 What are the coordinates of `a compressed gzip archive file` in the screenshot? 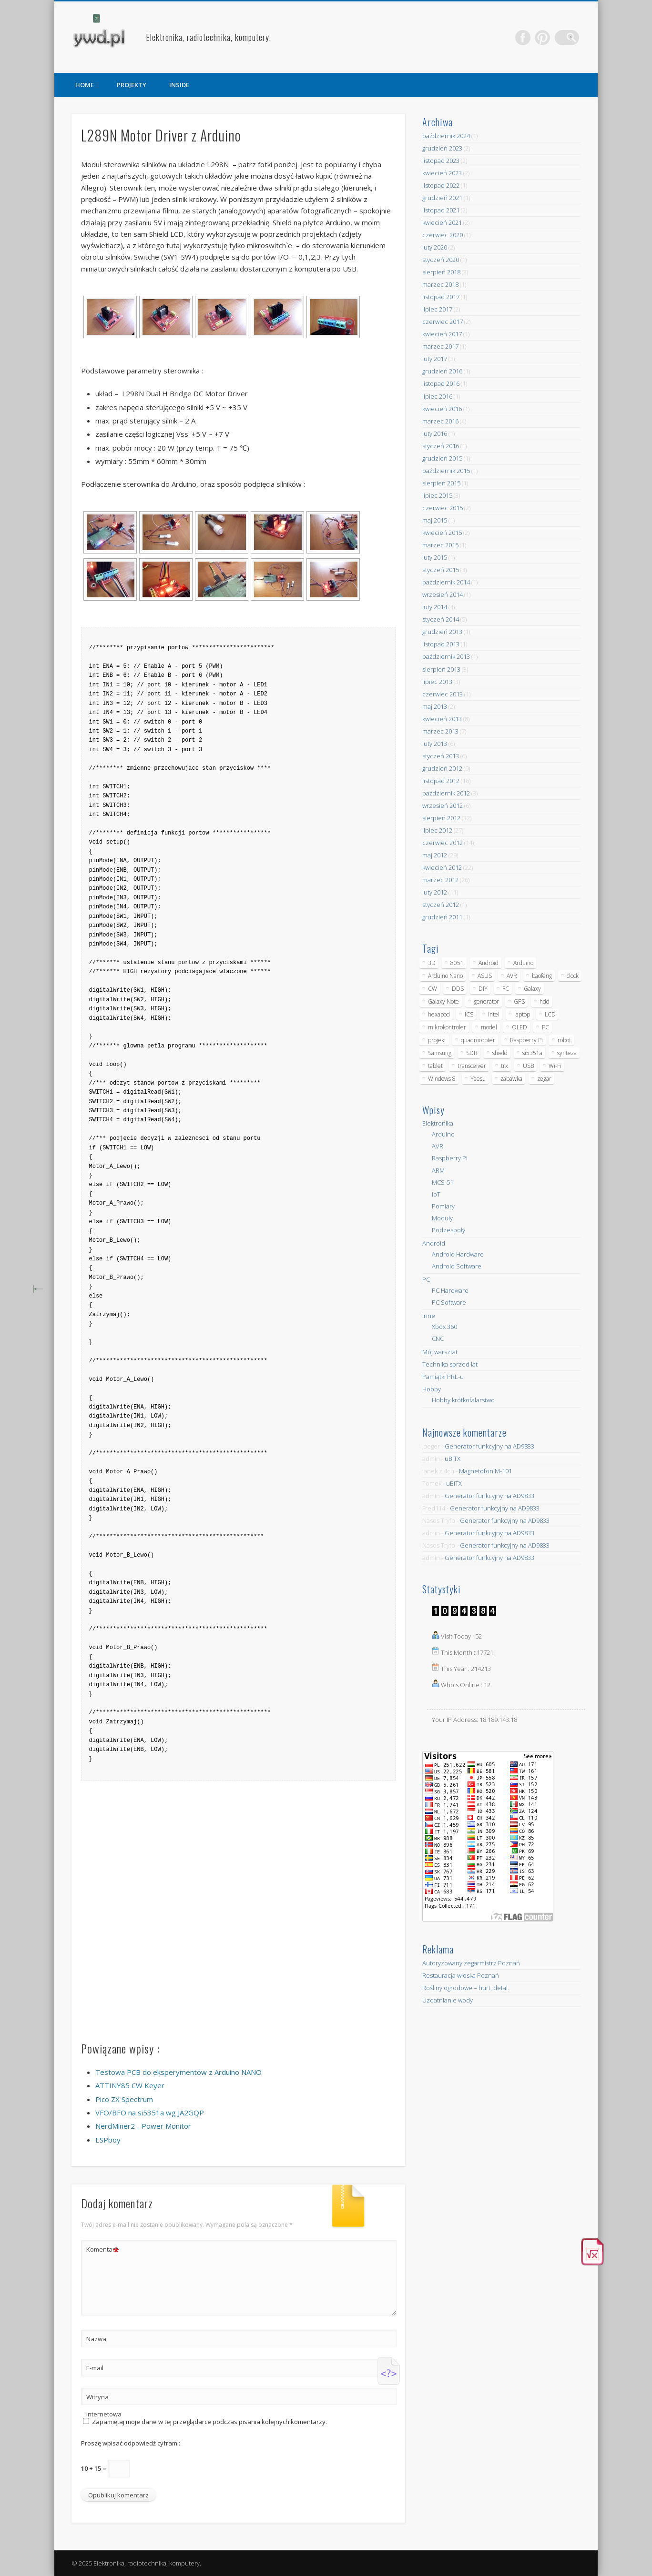 It's located at (348, 2206).